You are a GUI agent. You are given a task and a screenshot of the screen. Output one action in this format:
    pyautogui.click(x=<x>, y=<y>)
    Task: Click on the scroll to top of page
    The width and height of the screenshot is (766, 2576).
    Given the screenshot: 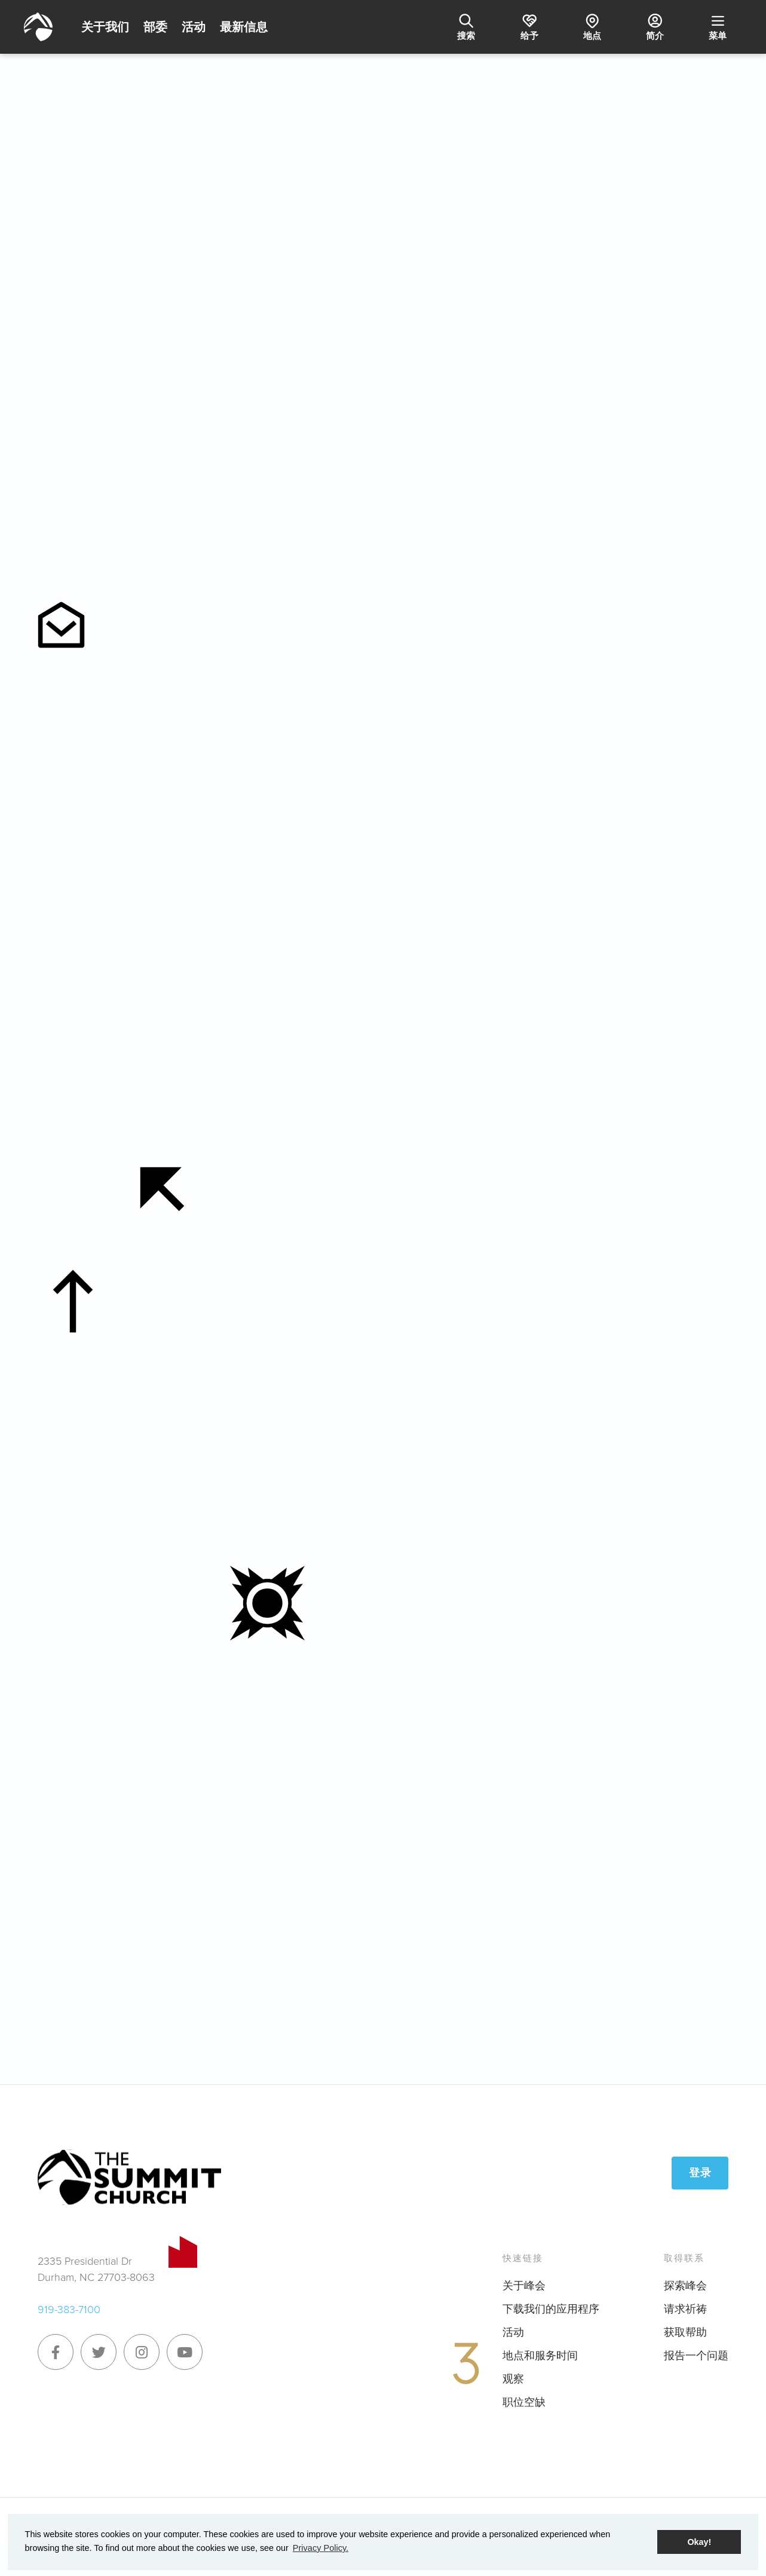 What is the action you would take?
    pyautogui.click(x=73, y=1301)
    